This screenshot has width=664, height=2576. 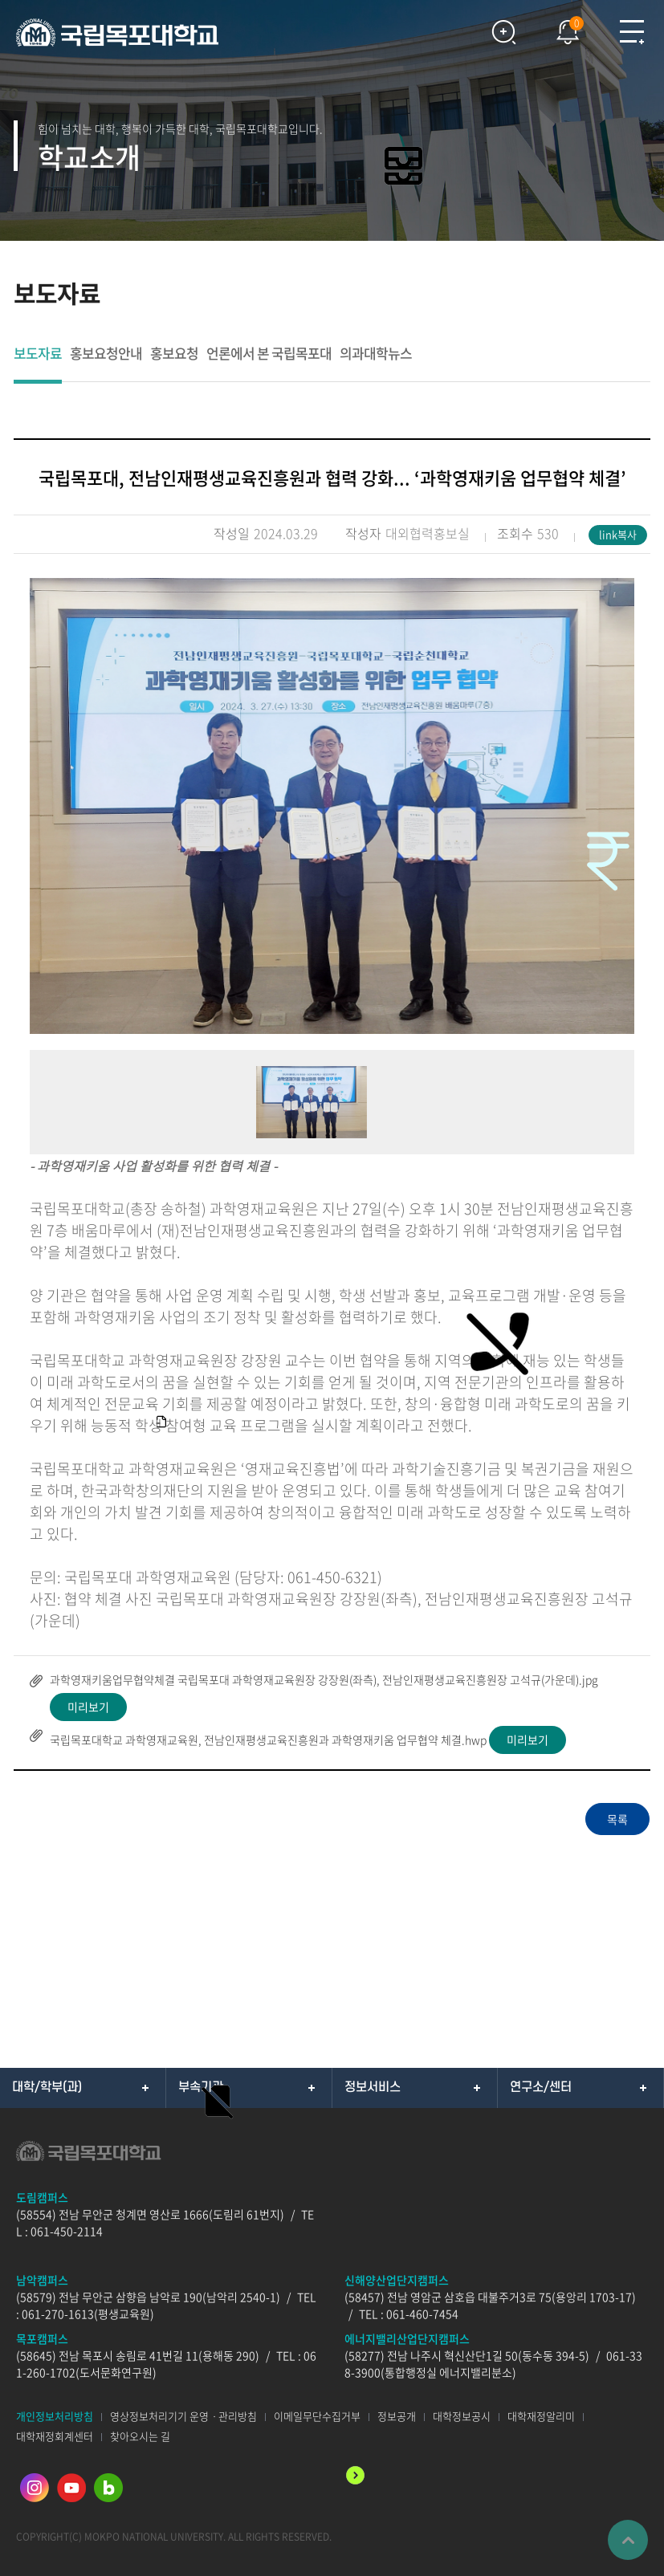 I want to click on go to next item or page, so click(x=355, y=2475).